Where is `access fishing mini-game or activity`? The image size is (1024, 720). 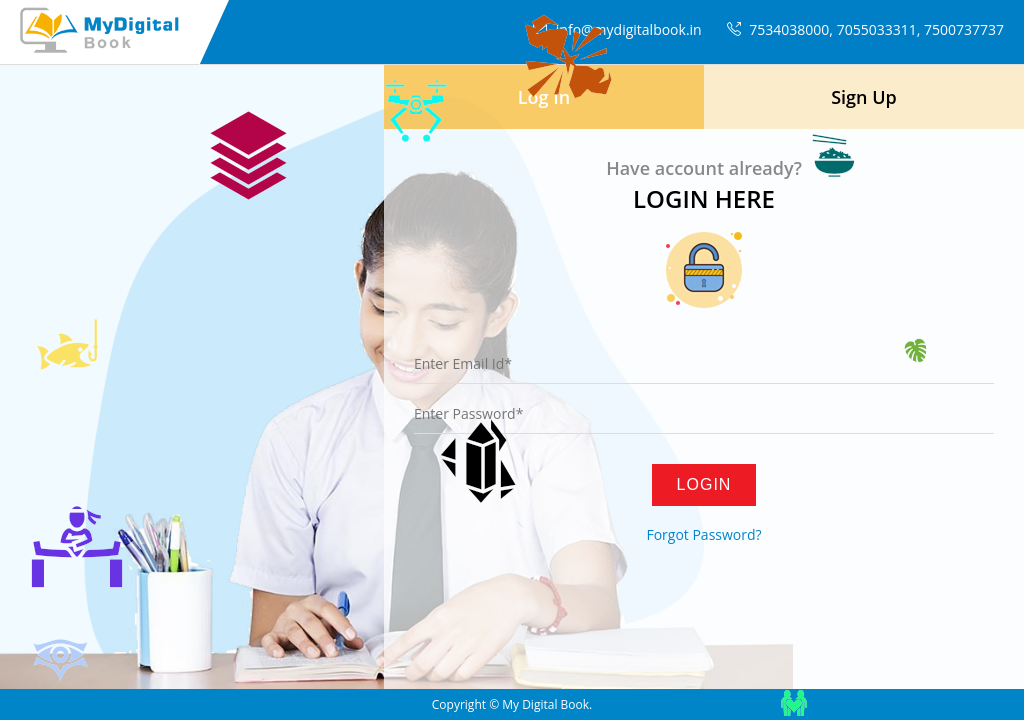
access fishing mini-game or activity is located at coordinates (68, 348).